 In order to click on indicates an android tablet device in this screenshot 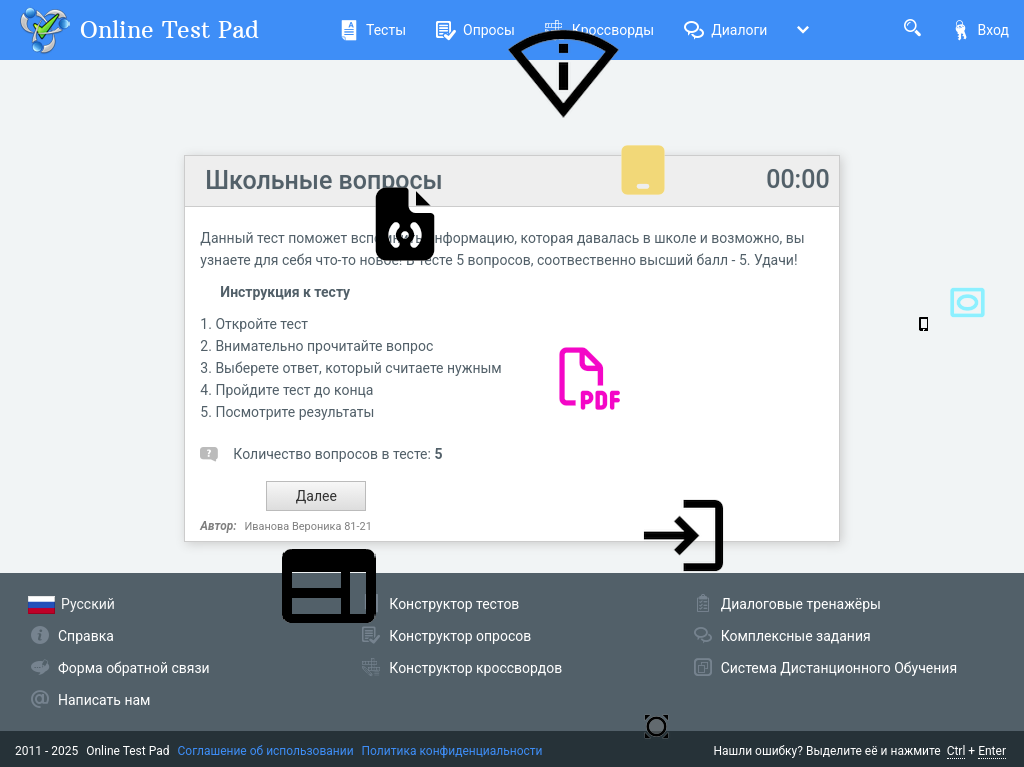, I will do `click(643, 170)`.